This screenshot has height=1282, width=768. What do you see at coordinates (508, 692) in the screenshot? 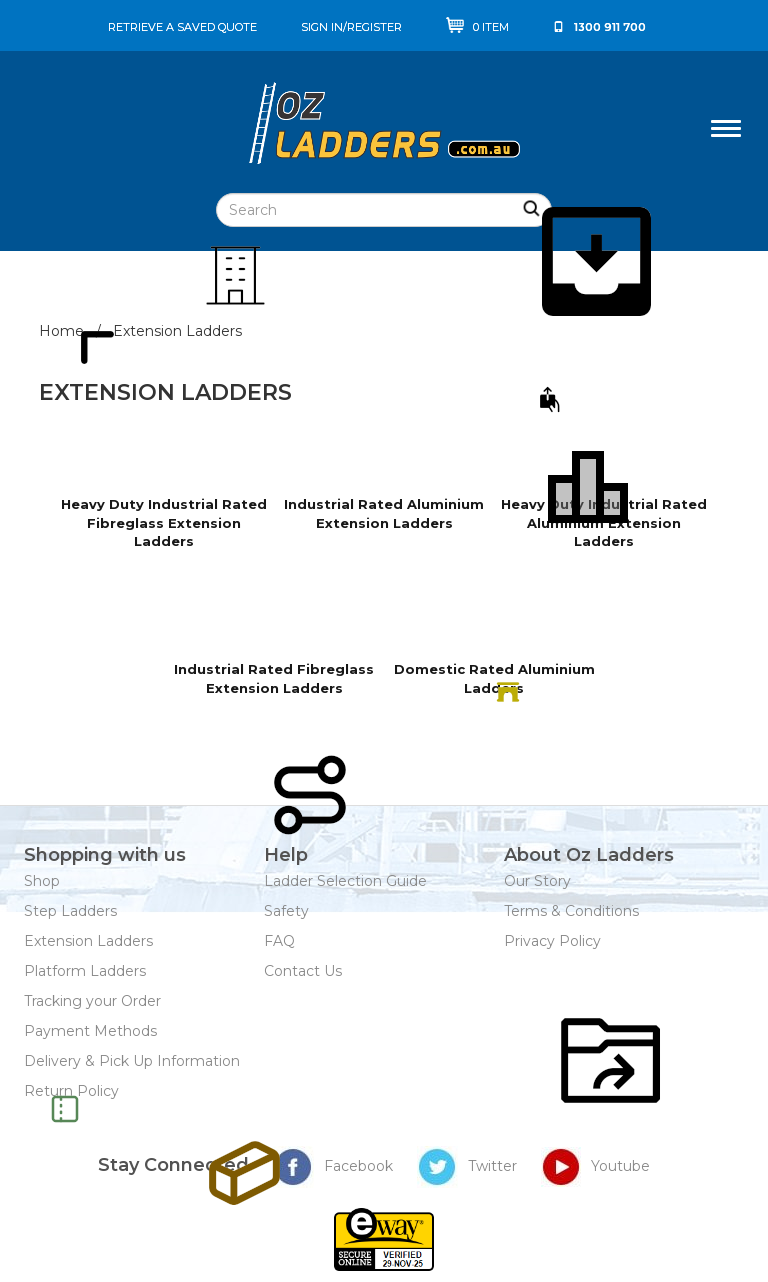
I see `view architectural landmarks or monuments` at bounding box center [508, 692].